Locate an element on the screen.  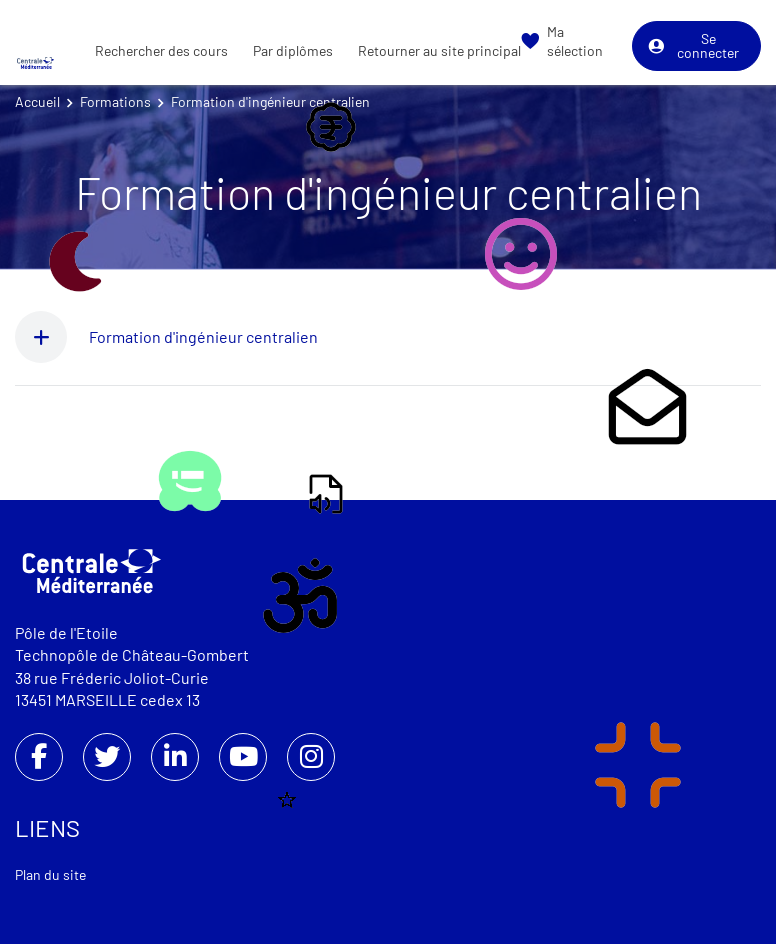
view an opened or read email is located at coordinates (647, 410).